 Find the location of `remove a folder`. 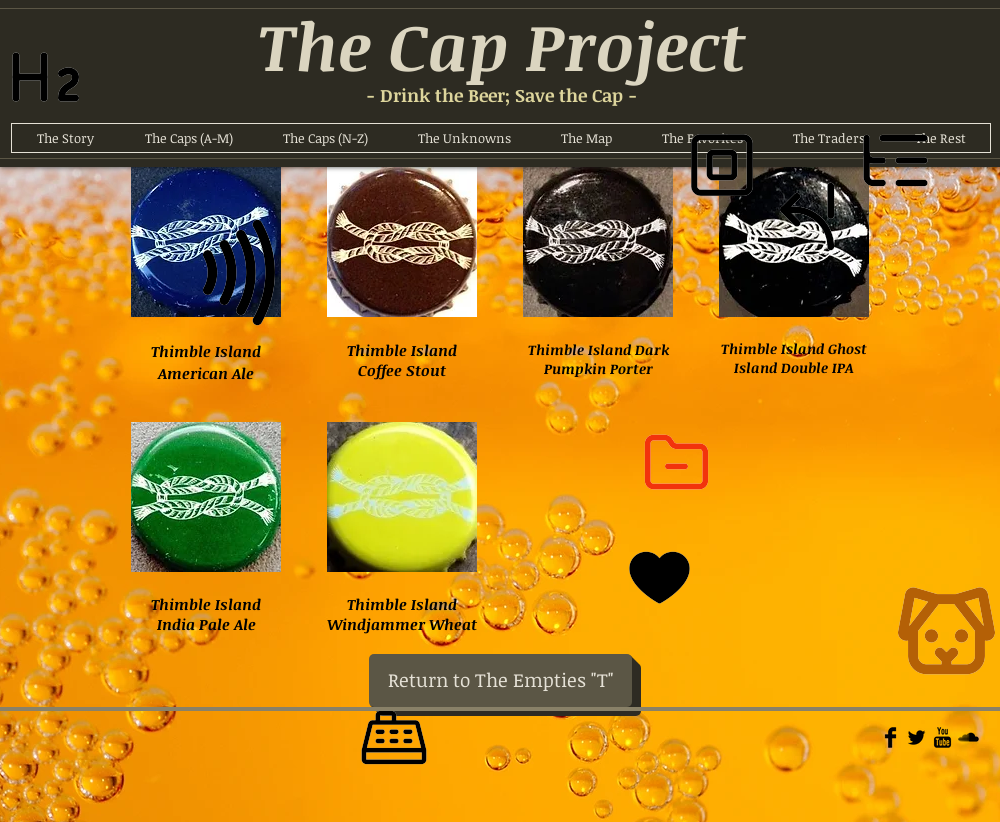

remove a folder is located at coordinates (676, 463).